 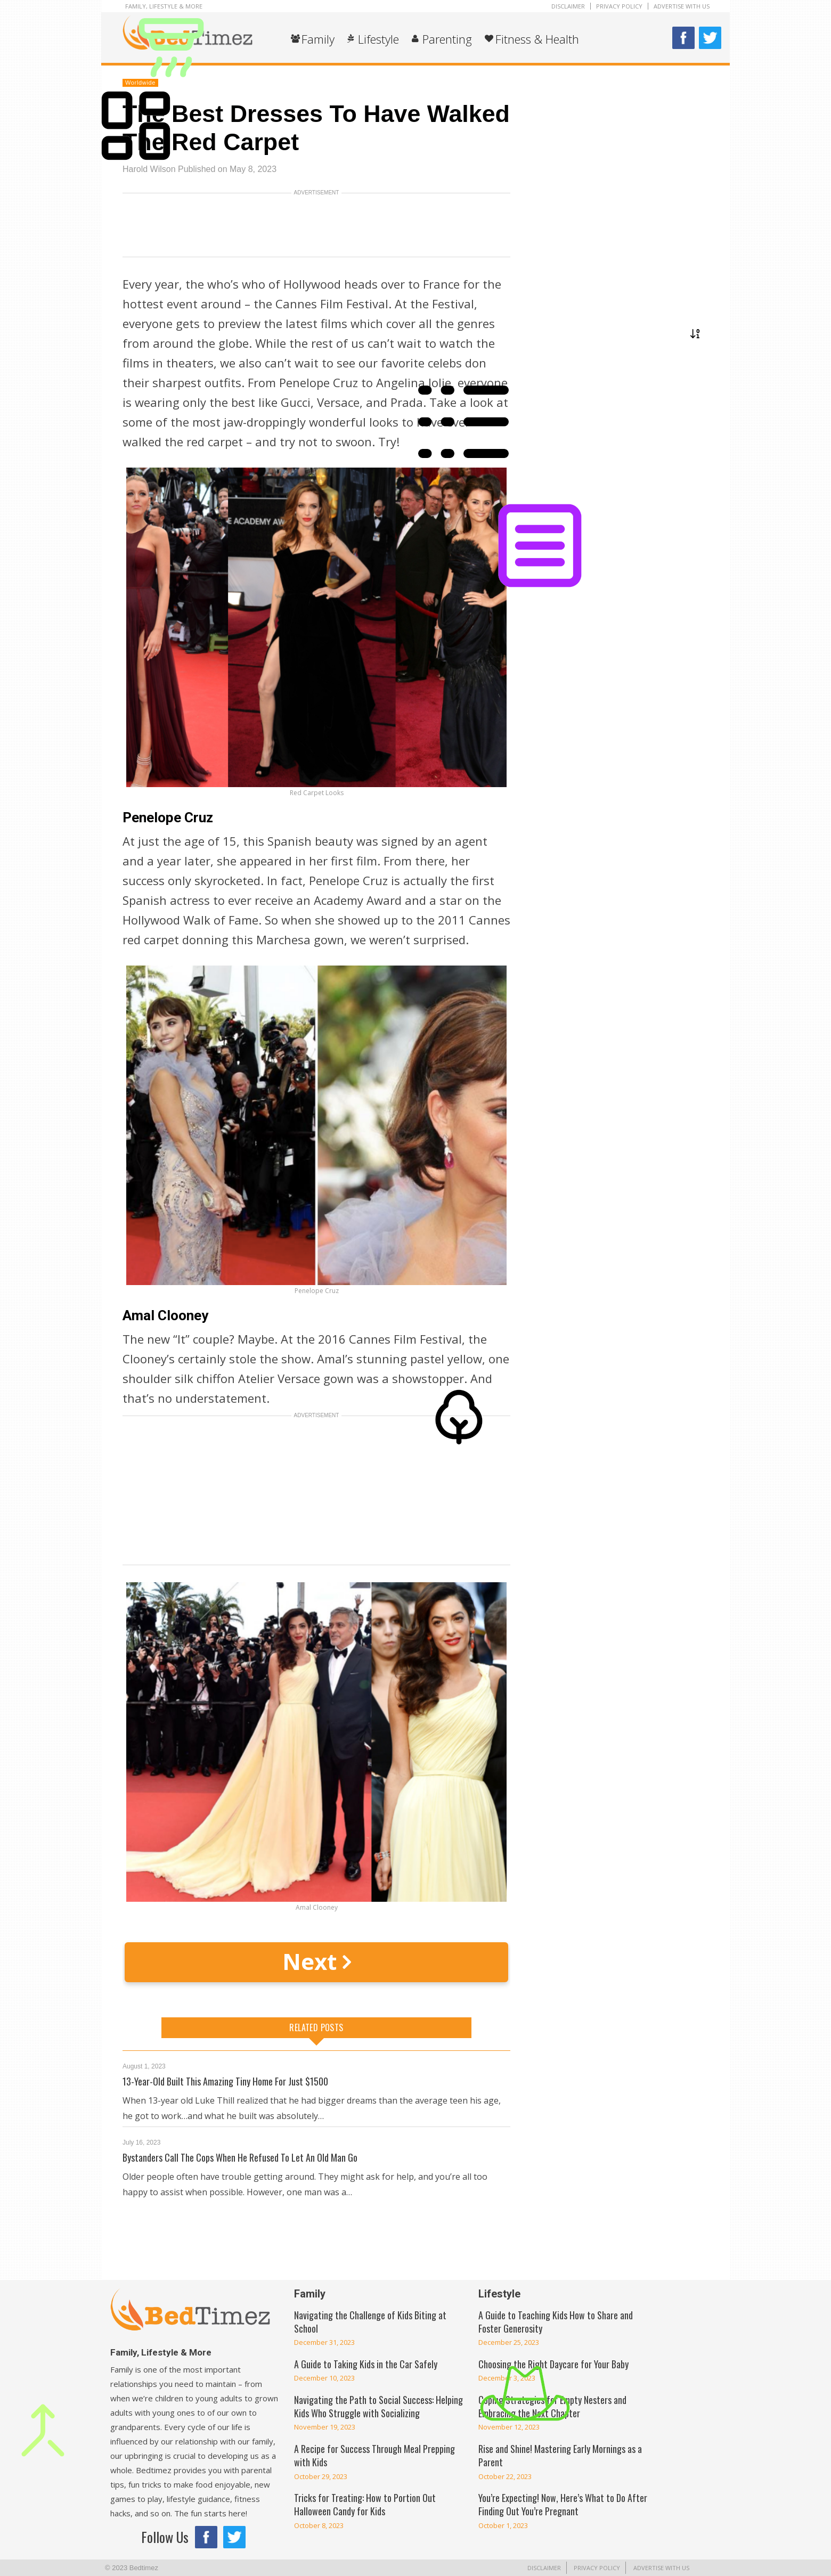 What do you see at coordinates (463, 422) in the screenshot?
I see `view activity logs or history` at bounding box center [463, 422].